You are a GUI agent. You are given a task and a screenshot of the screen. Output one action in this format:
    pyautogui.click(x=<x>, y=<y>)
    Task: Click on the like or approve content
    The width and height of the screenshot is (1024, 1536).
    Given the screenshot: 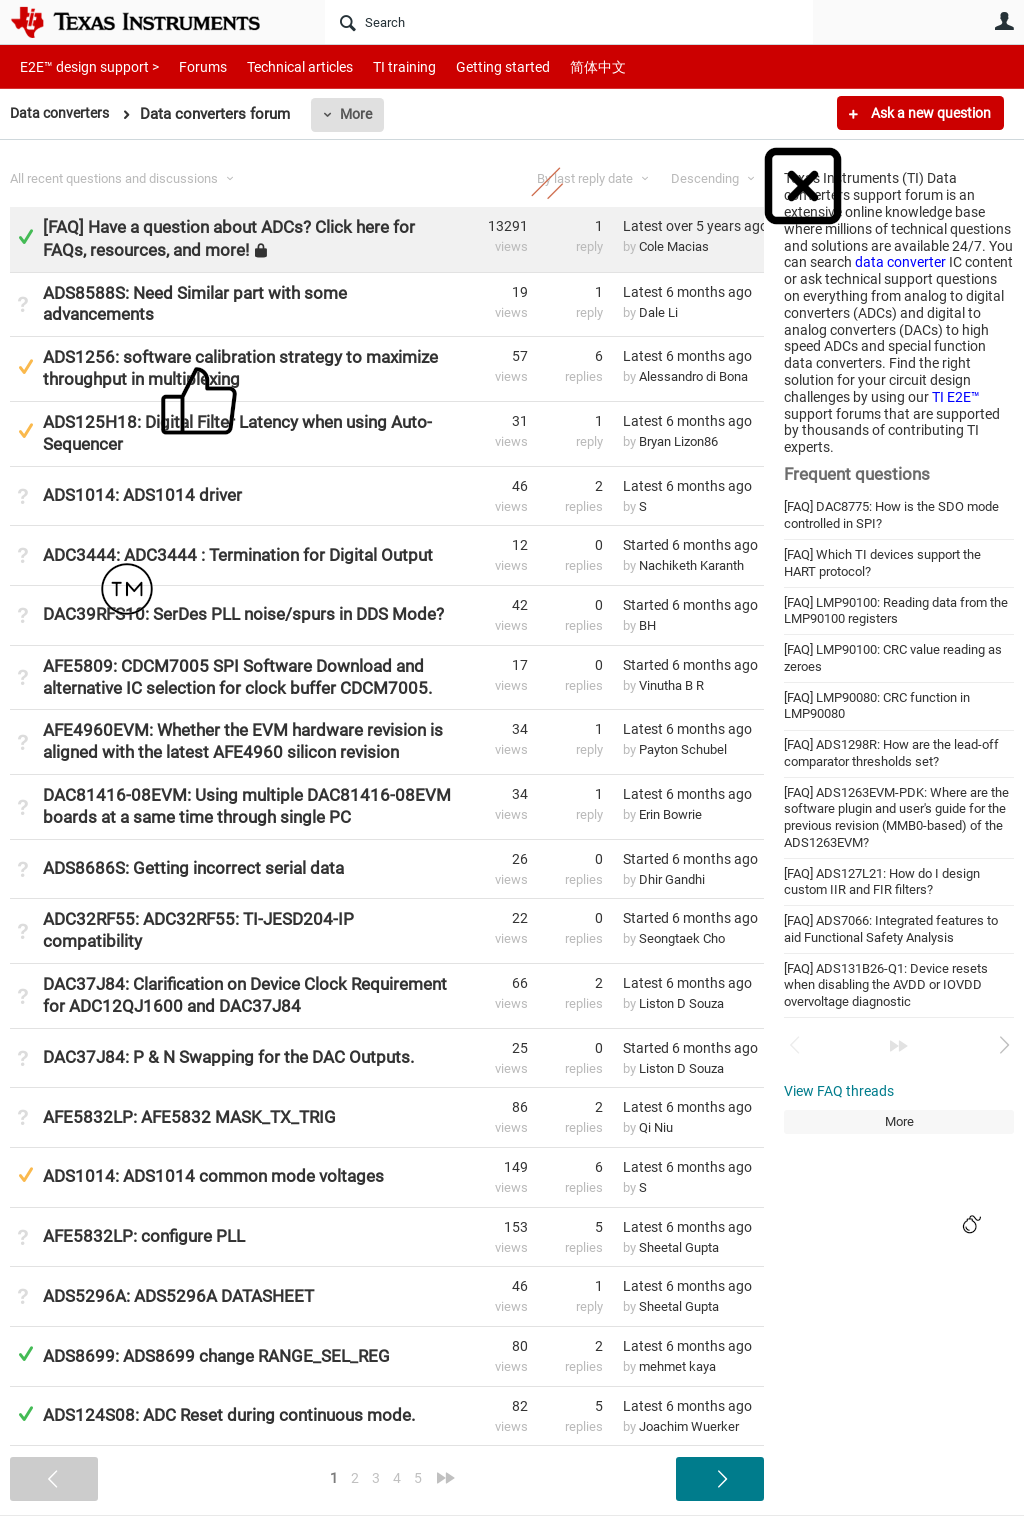 What is the action you would take?
    pyautogui.click(x=199, y=405)
    